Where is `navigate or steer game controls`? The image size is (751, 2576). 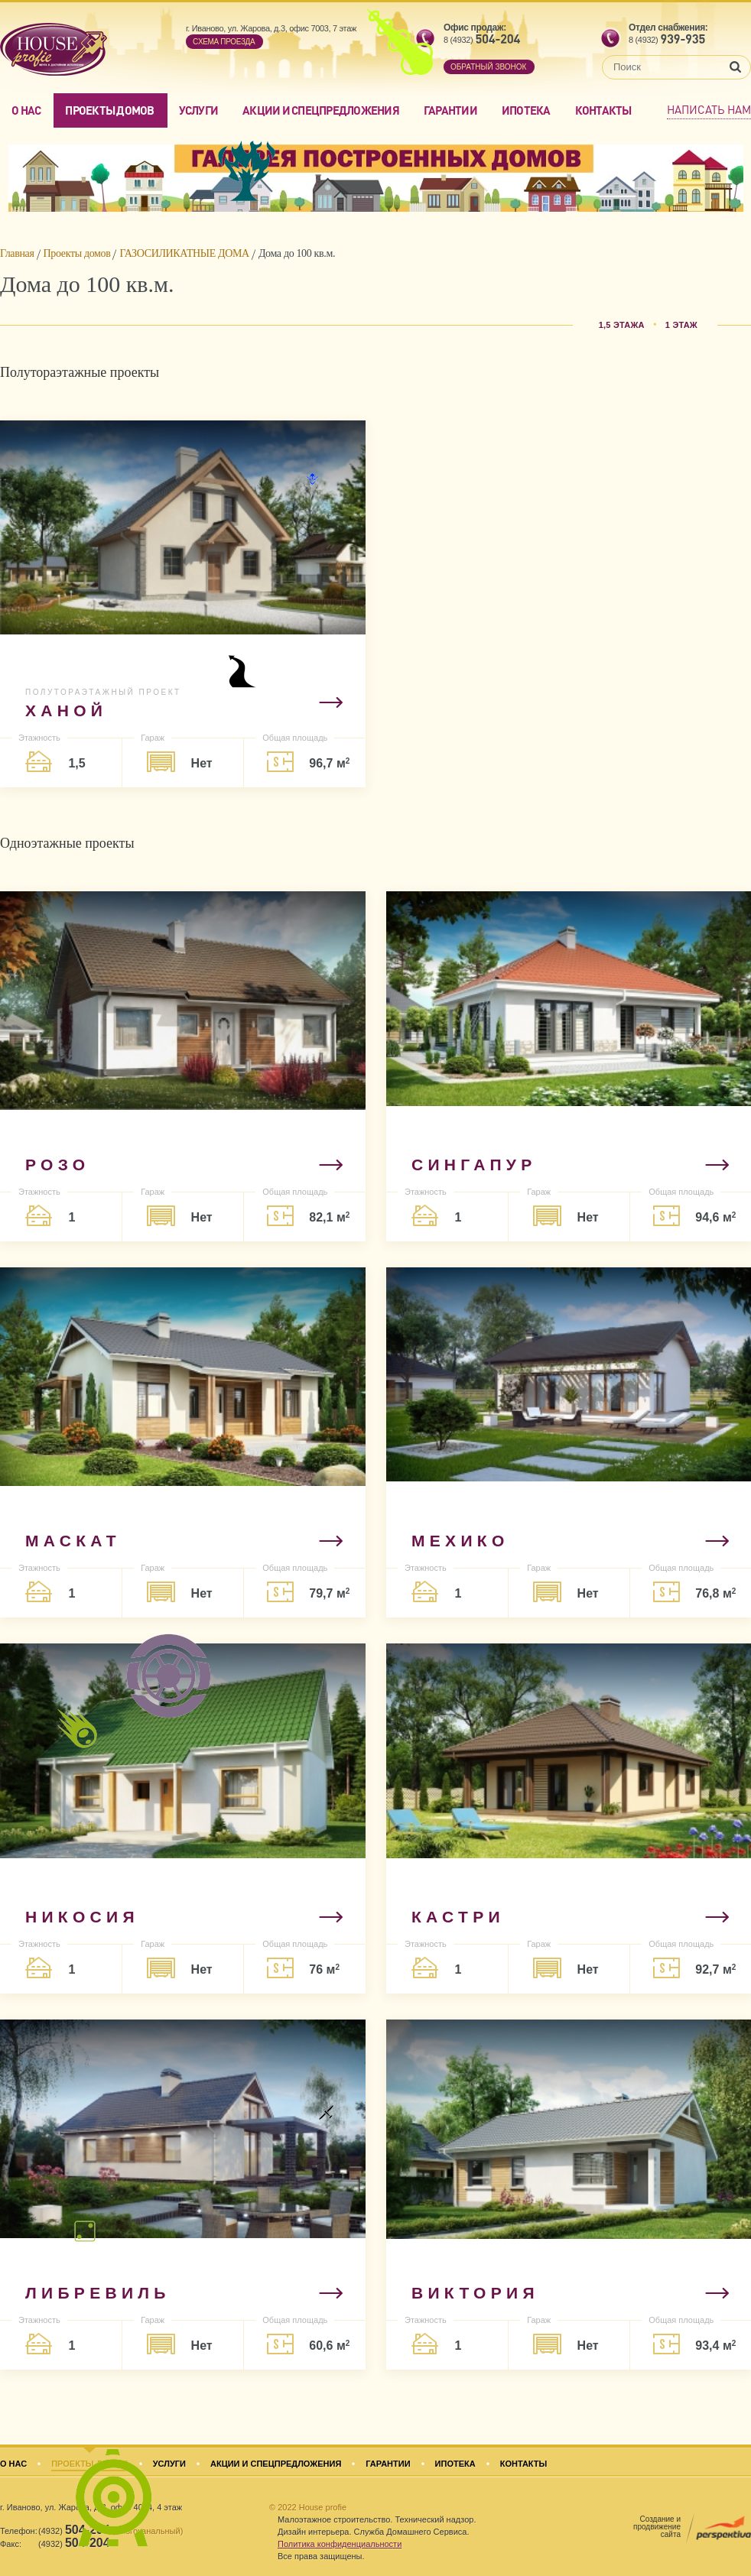 navigate or steer game controls is located at coordinates (168, 1676).